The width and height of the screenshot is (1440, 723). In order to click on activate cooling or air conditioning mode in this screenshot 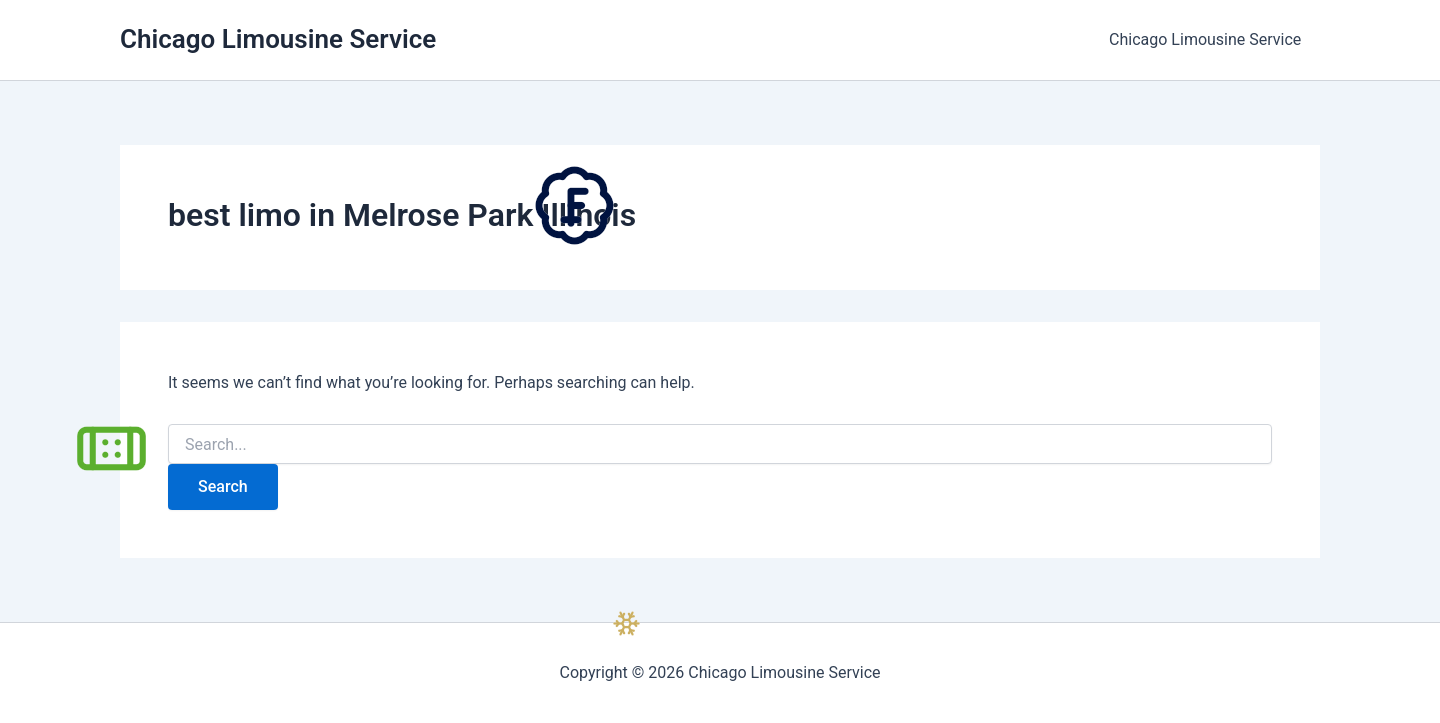, I will do `click(626, 623)`.